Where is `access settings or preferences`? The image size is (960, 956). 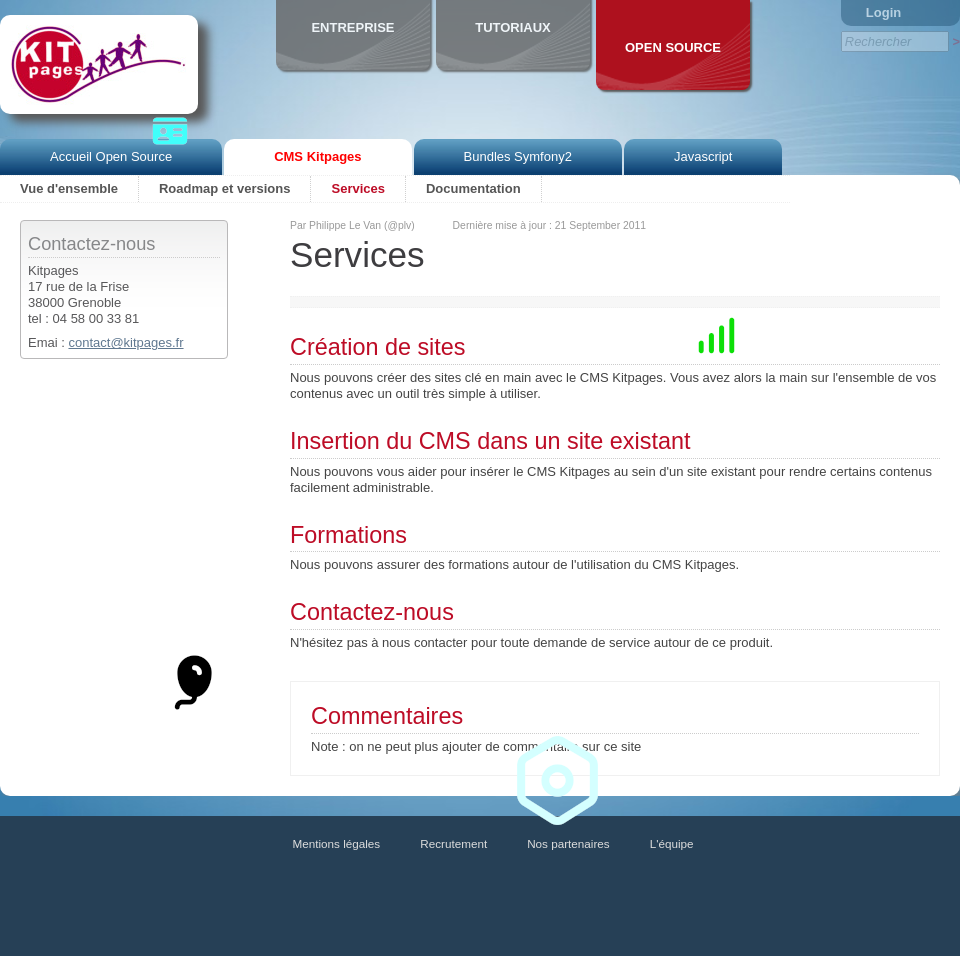 access settings or preferences is located at coordinates (557, 780).